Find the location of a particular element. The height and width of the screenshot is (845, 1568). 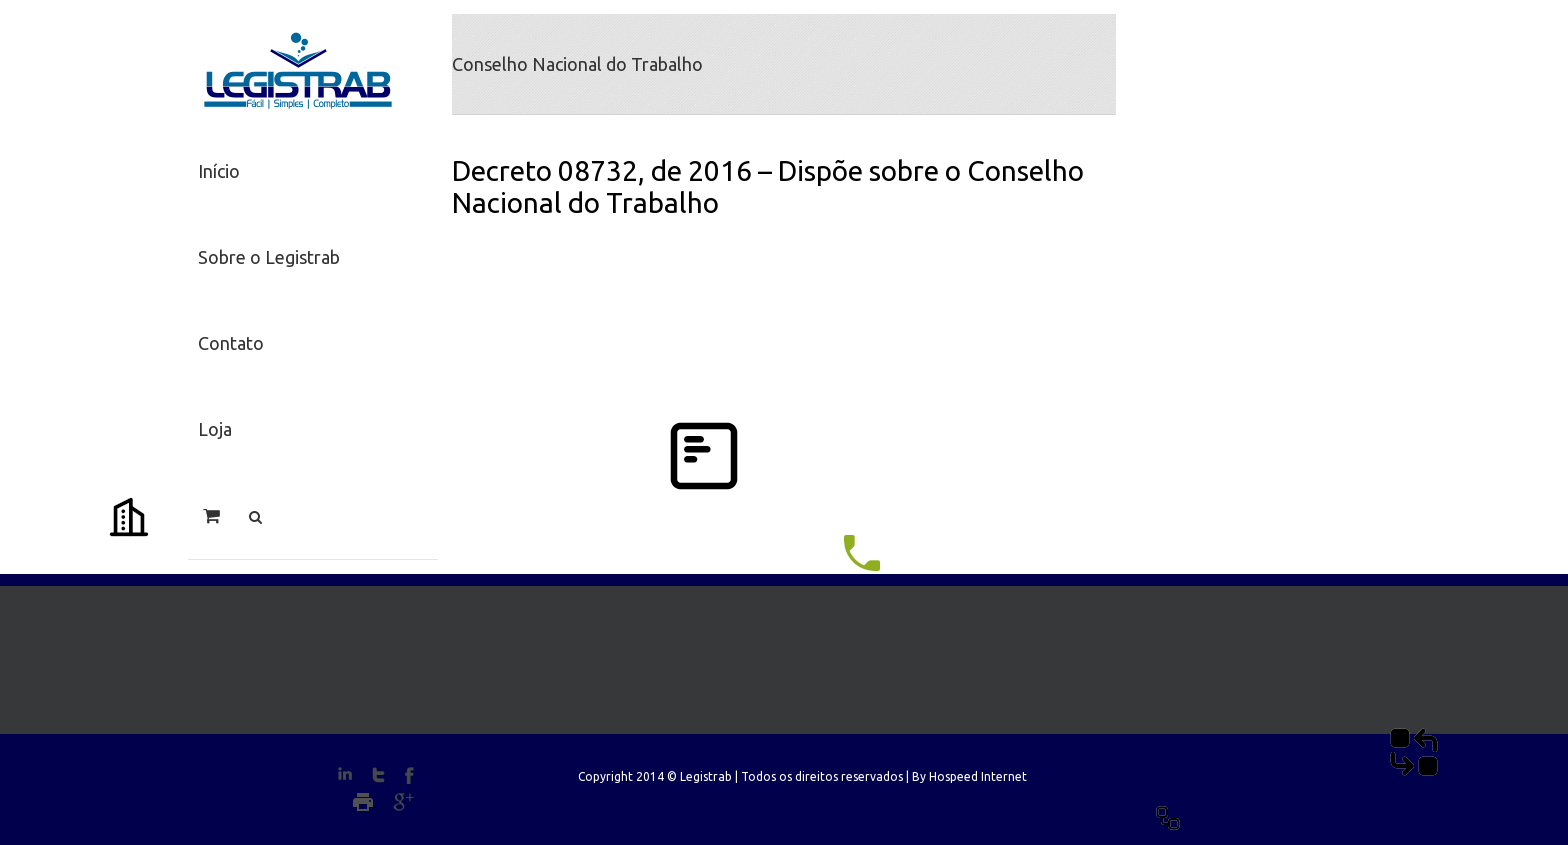

view corporate or business location is located at coordinates (129, 517).